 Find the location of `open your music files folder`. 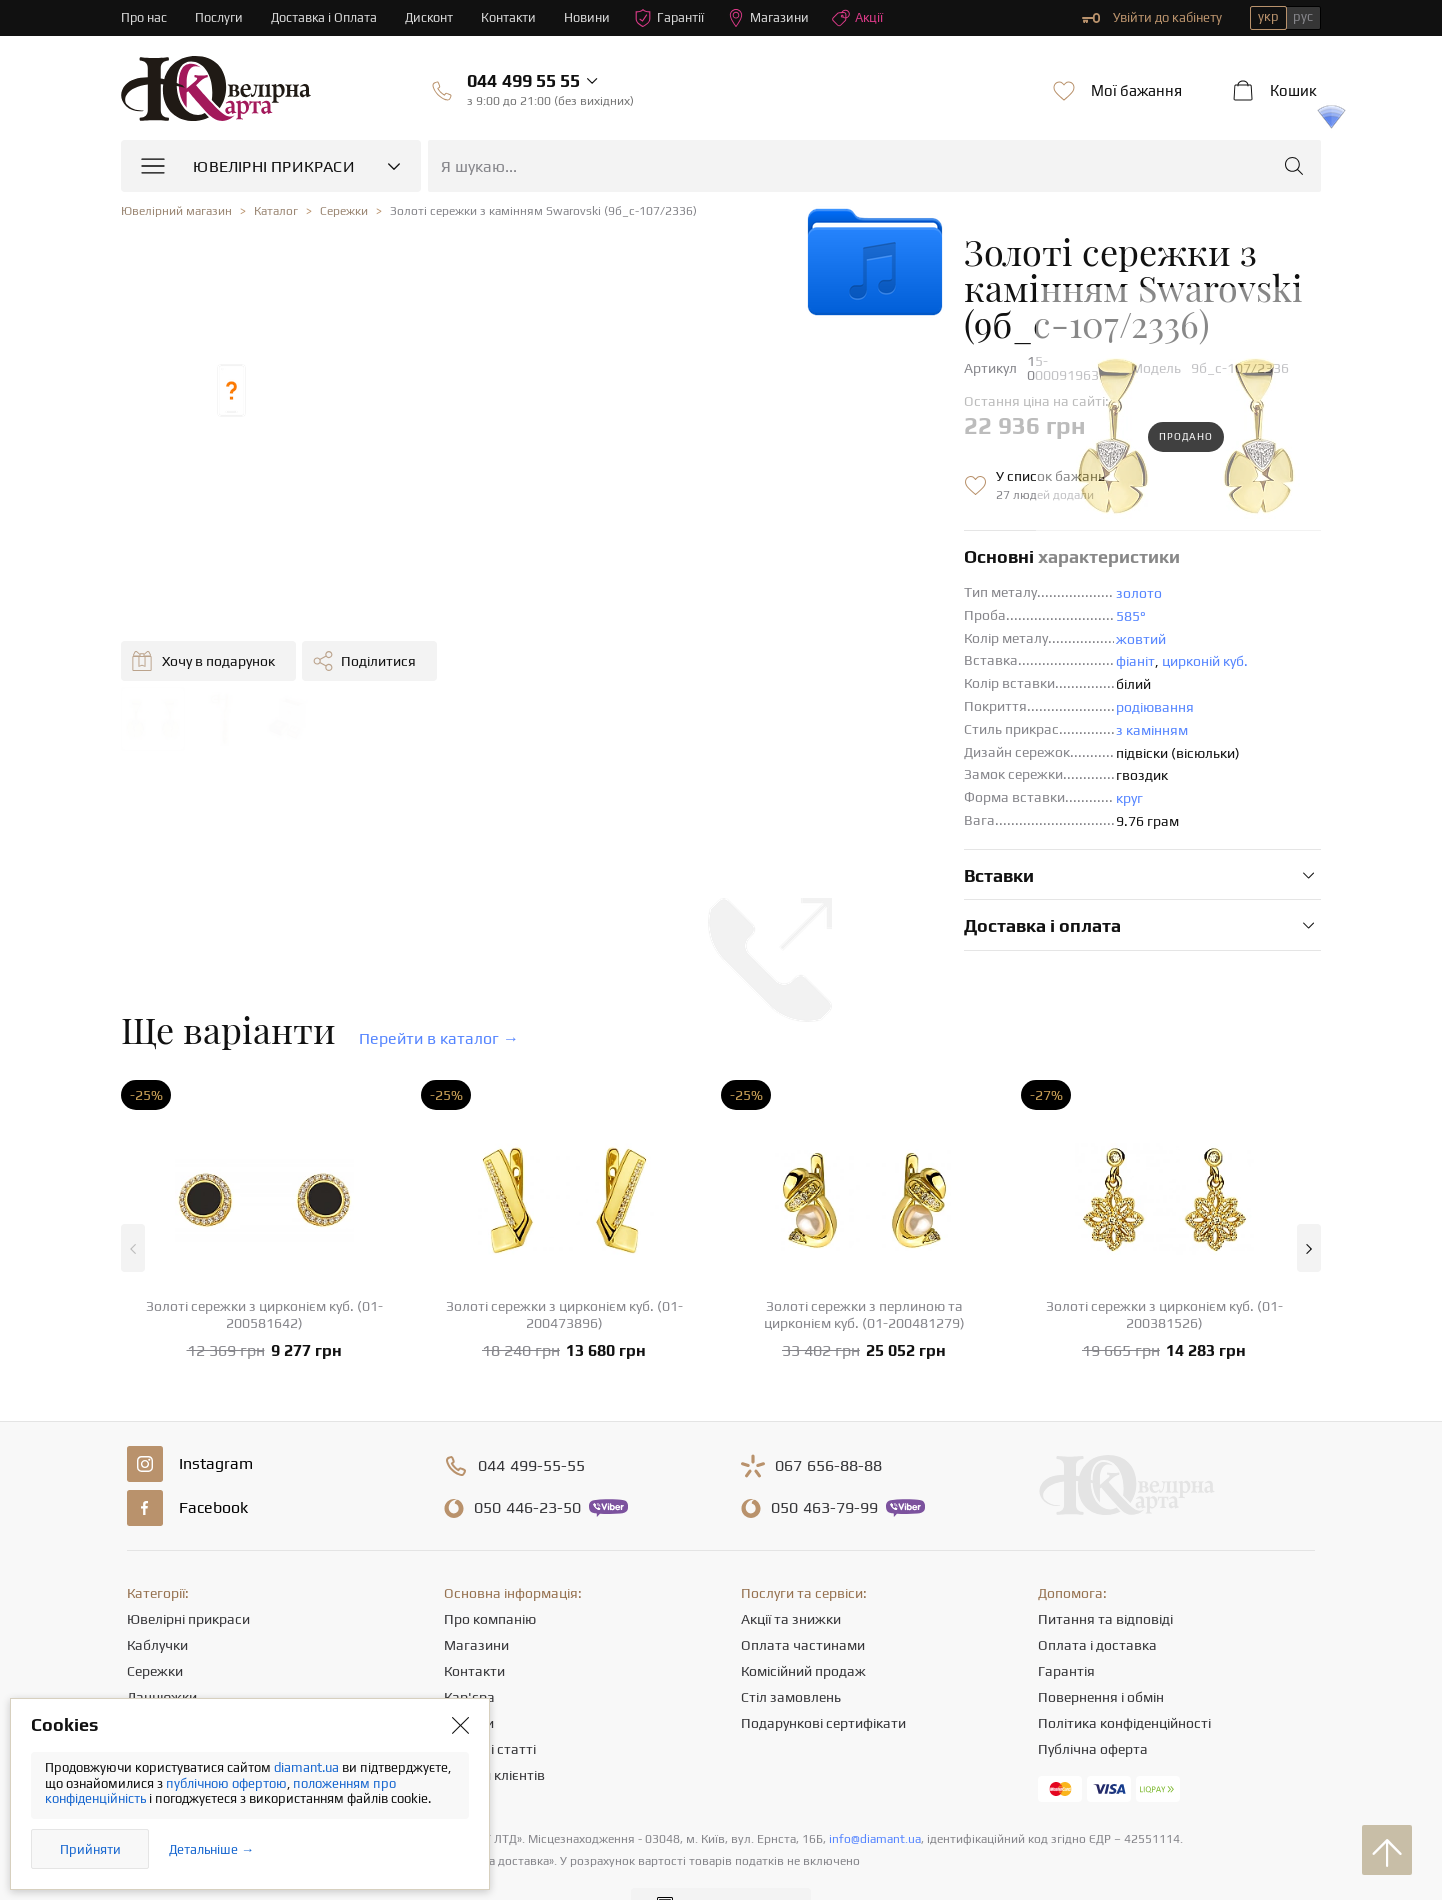

open your music files folder is located at coordinates (875, 262).